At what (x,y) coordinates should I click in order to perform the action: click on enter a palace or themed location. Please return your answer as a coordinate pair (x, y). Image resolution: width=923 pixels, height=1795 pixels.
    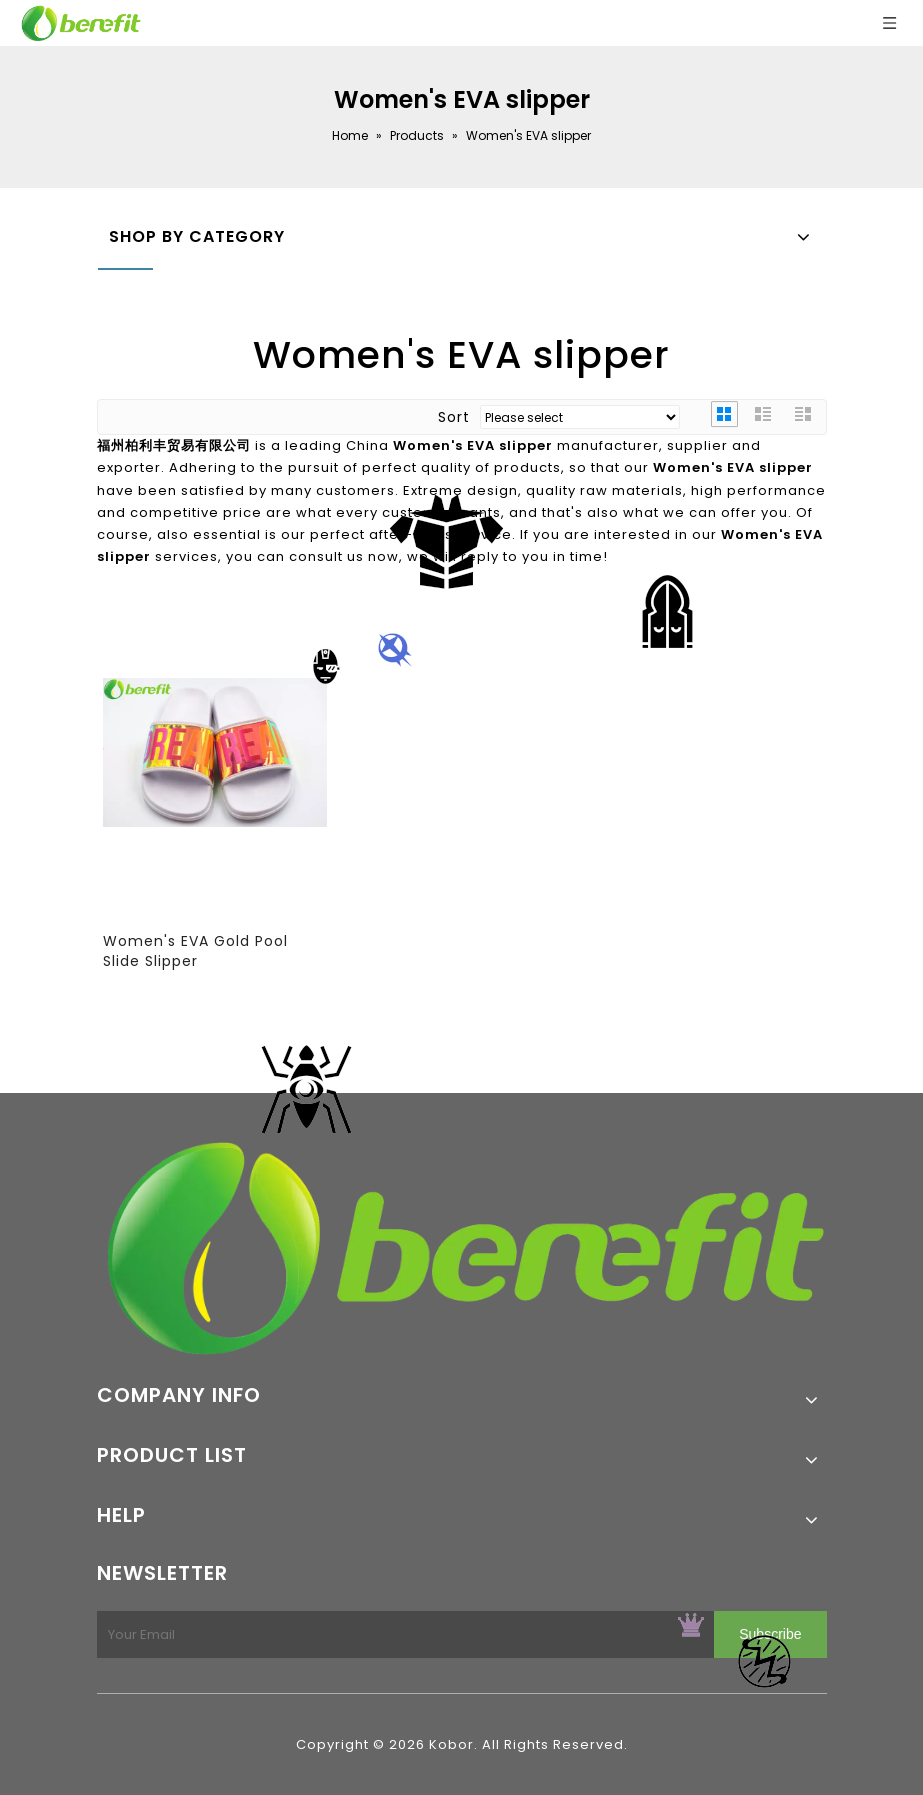
    Looking at the image, I should click on (667, 611).